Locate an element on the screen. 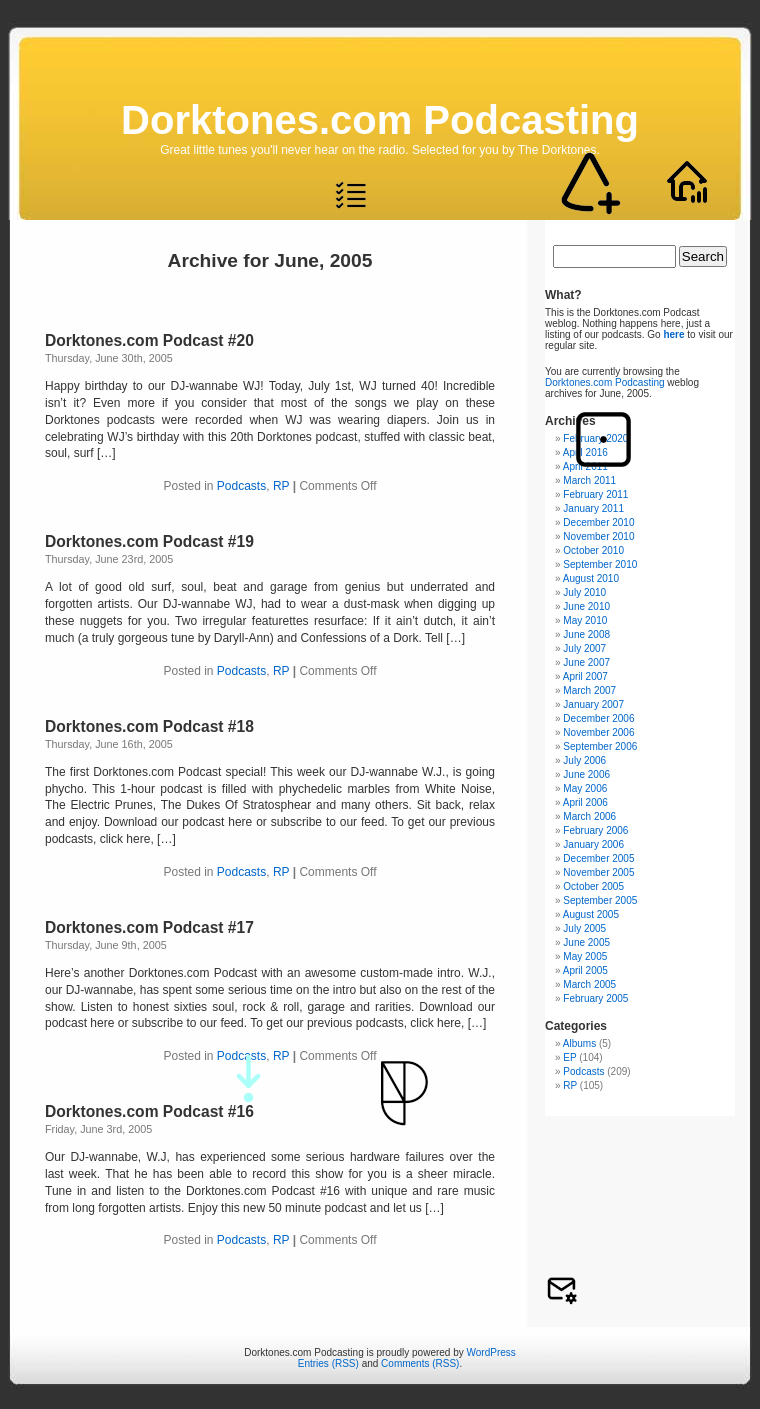  view or manage your task checklist is located at coordinates (349, 195).